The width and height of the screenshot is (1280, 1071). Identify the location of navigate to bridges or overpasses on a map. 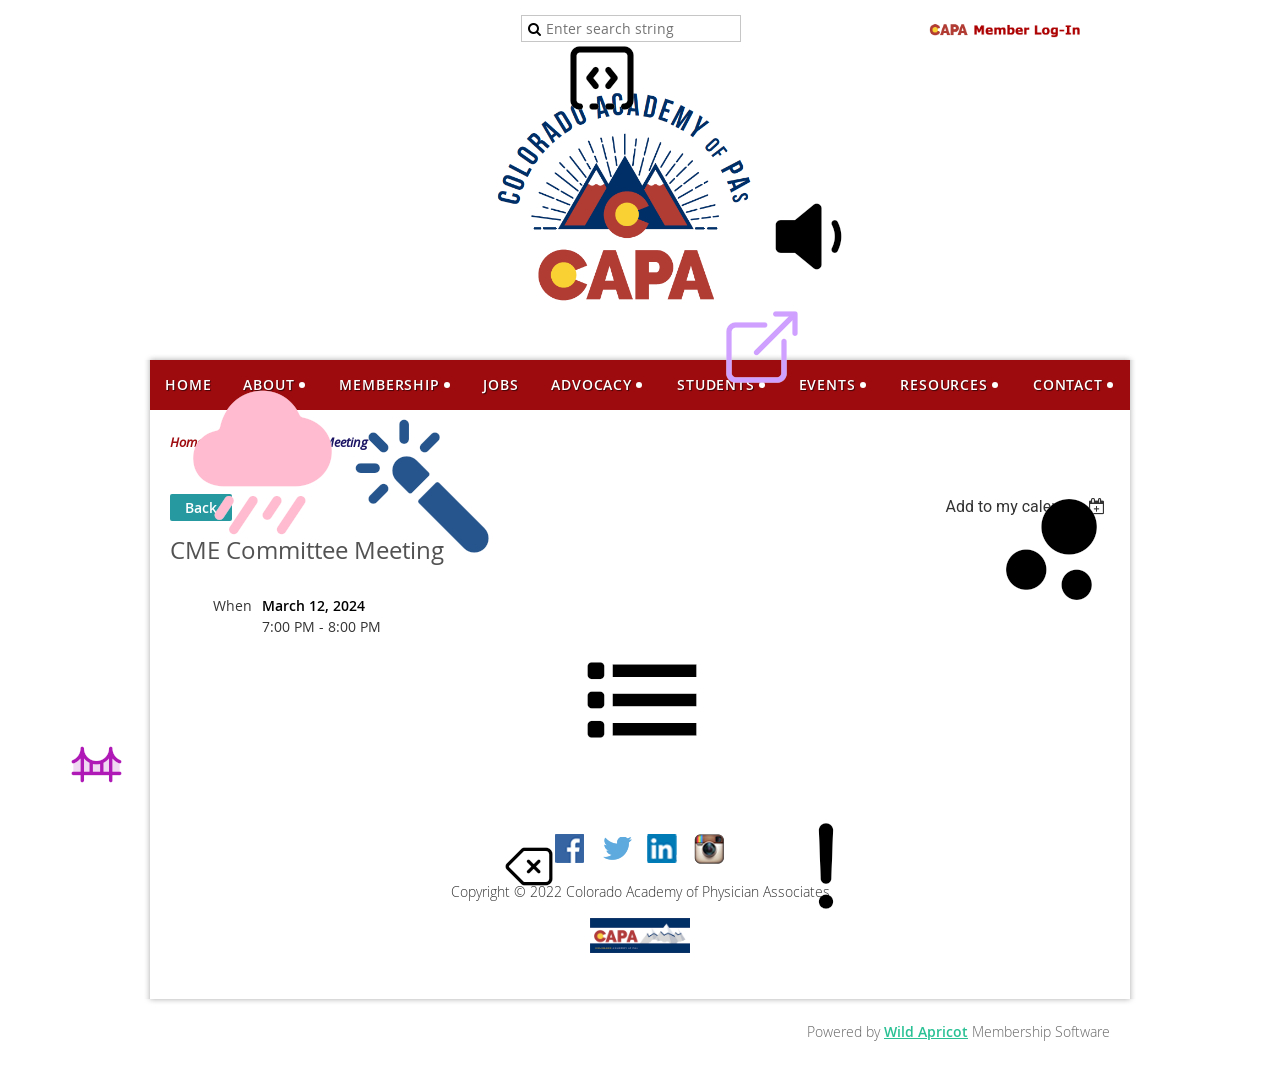
(96, 764).